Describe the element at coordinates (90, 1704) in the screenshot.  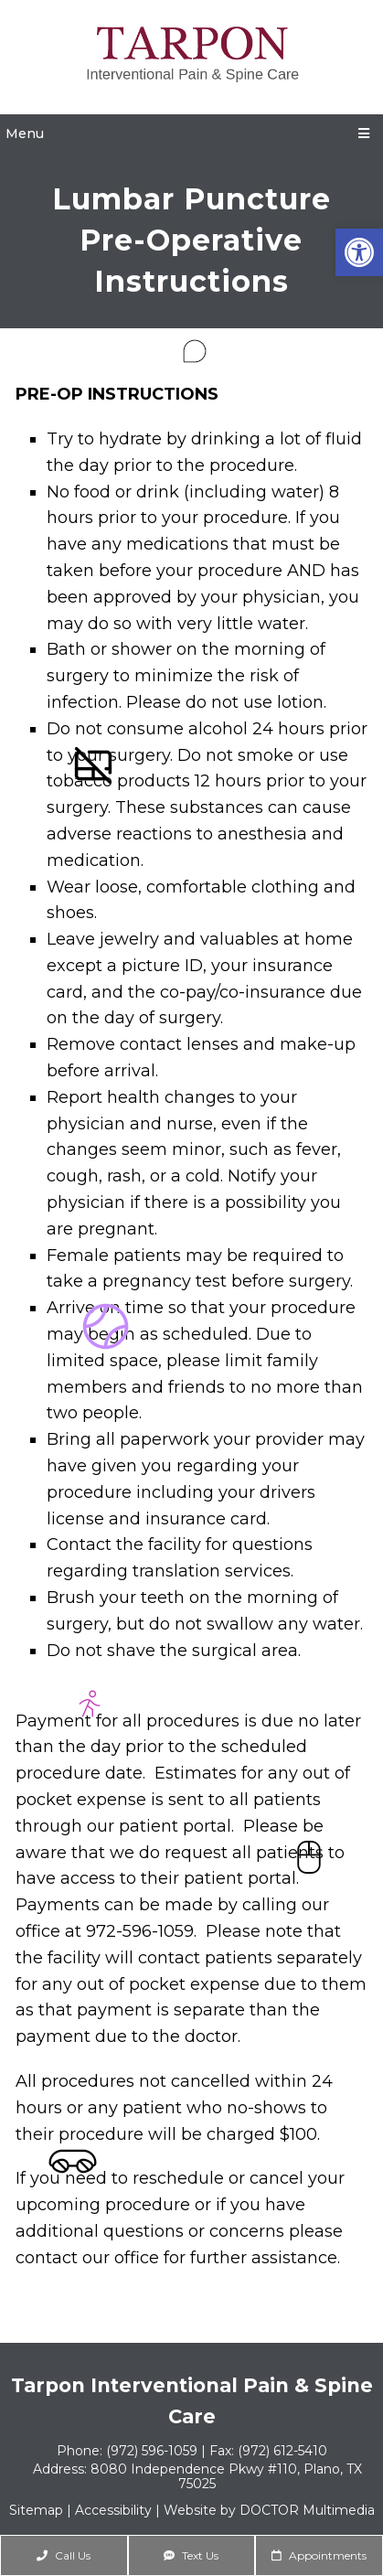
I see `pedestrian or walking directions mode` at that location.